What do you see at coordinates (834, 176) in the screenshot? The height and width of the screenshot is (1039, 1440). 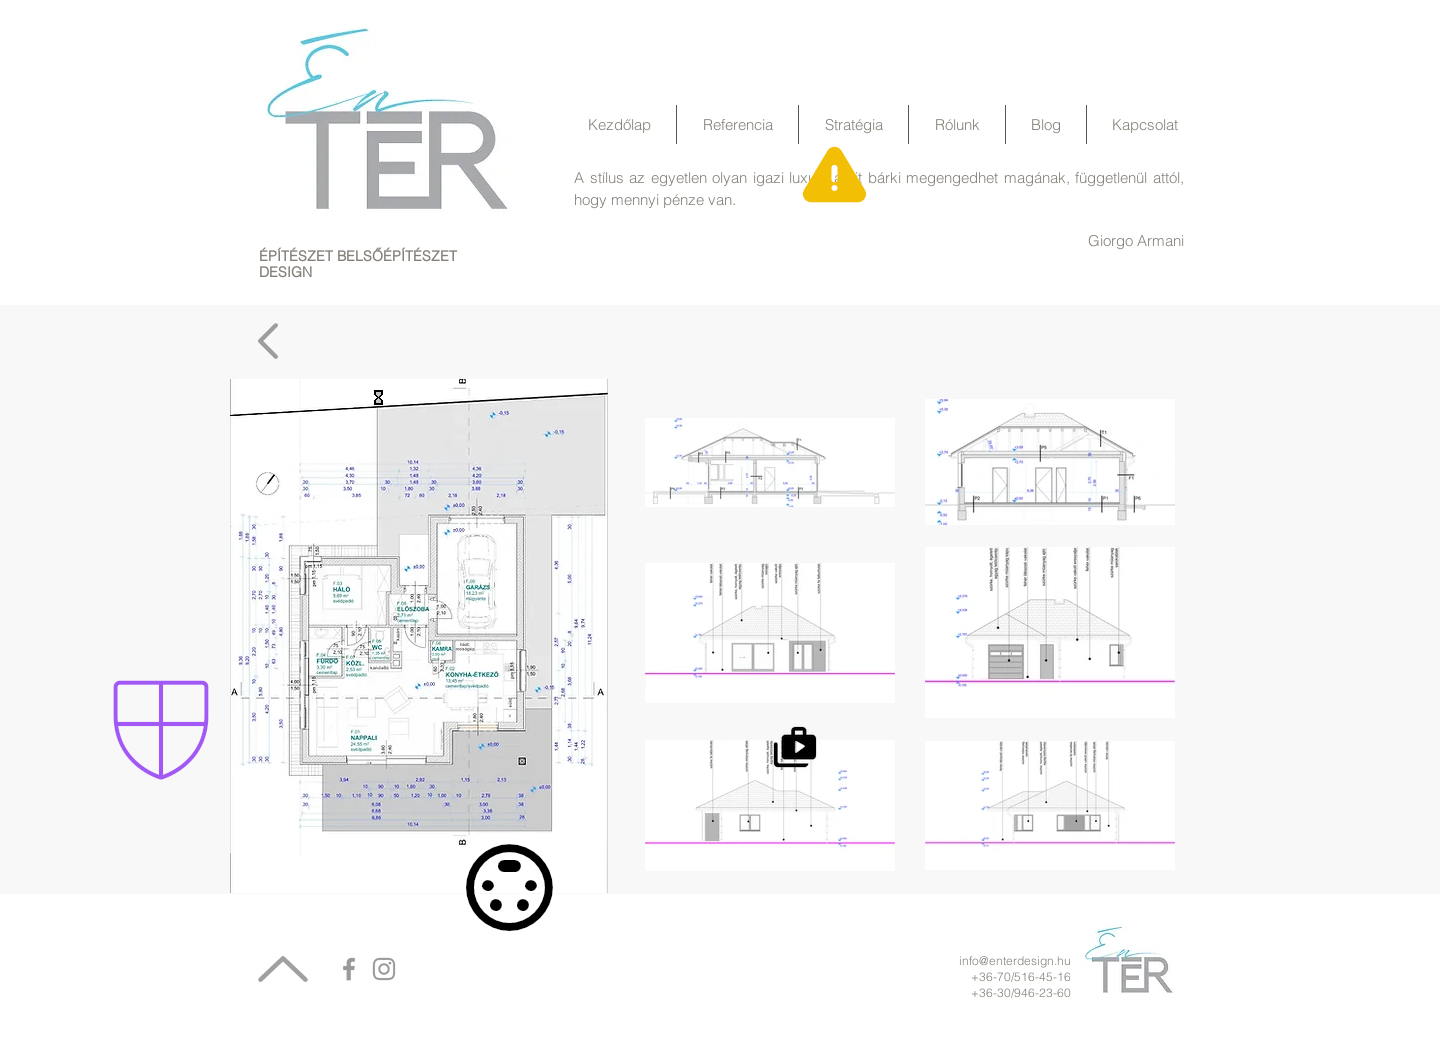 I see `indicates a warning or caution state` at bounding box center [834, 176].